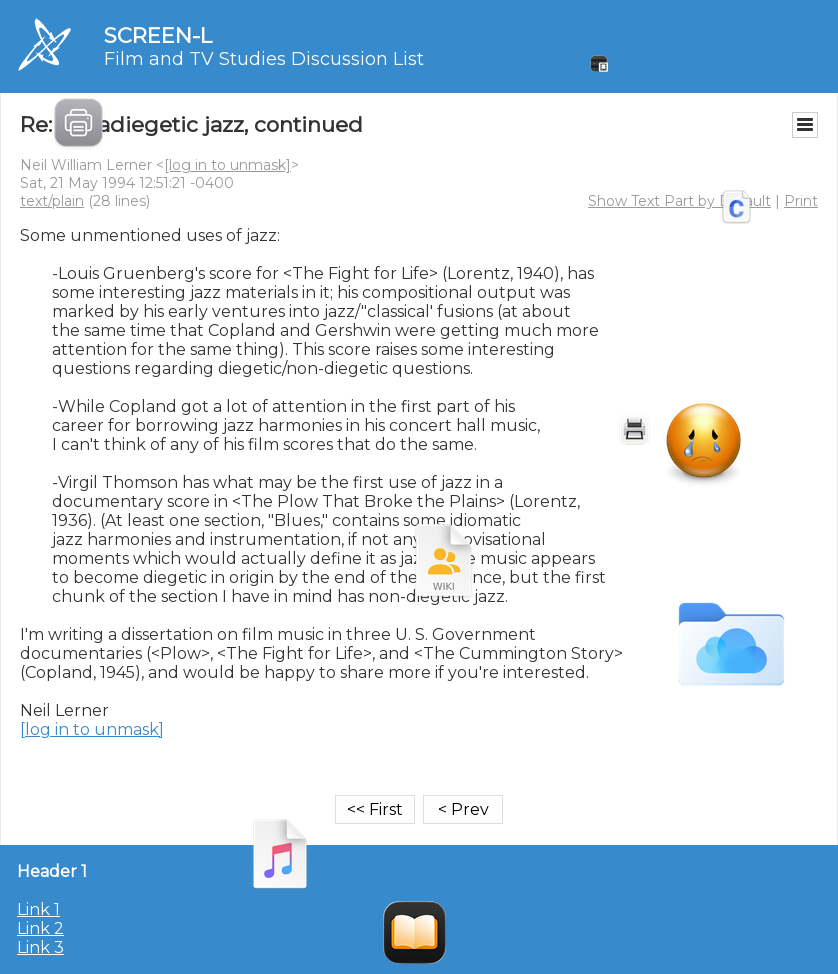 The height and width of the screenshot is (974, 838). I want to click on wiki document file type, so click(443, 561).